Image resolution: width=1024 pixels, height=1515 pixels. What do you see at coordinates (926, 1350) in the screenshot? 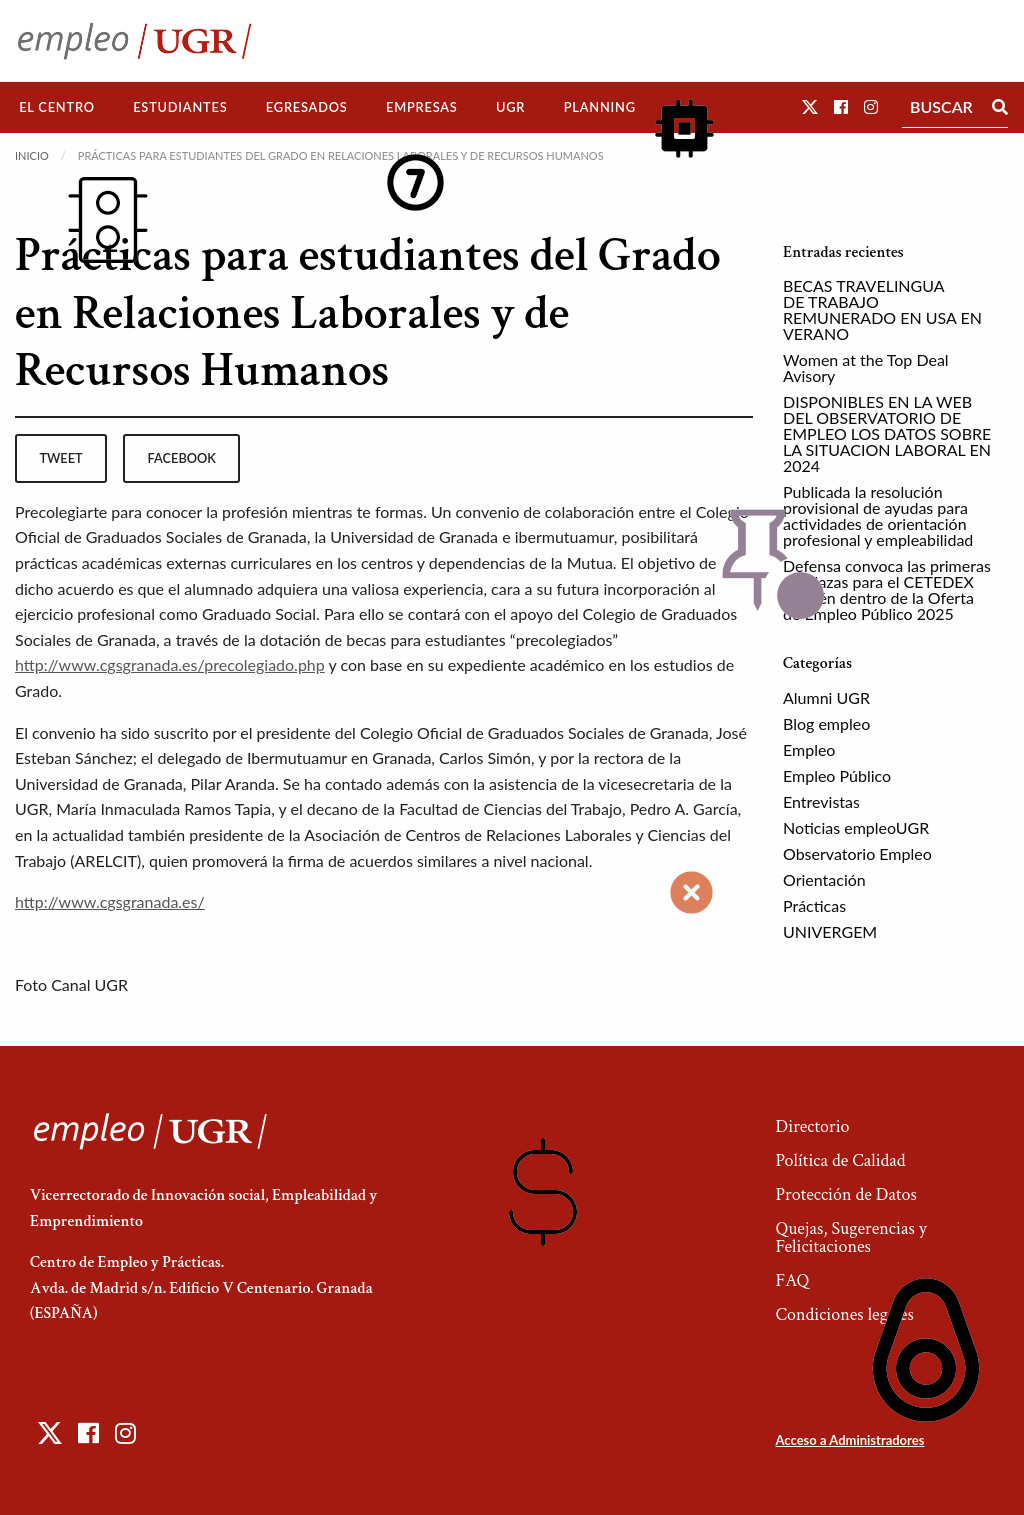
I see `browse healthy food or recipe options` at bounding box center [926, 1350].